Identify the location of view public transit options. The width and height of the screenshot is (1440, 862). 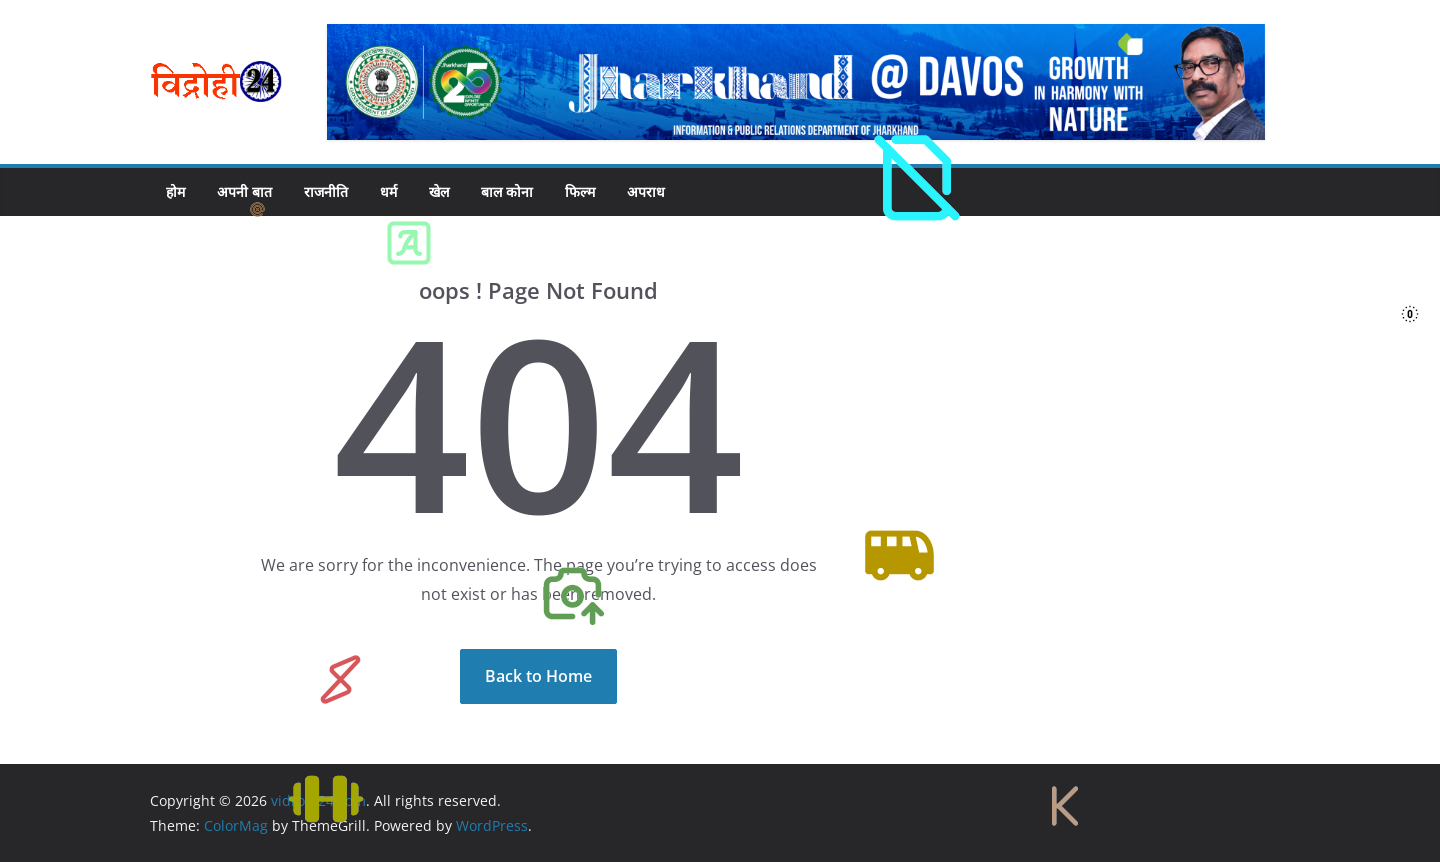
(899, 555).